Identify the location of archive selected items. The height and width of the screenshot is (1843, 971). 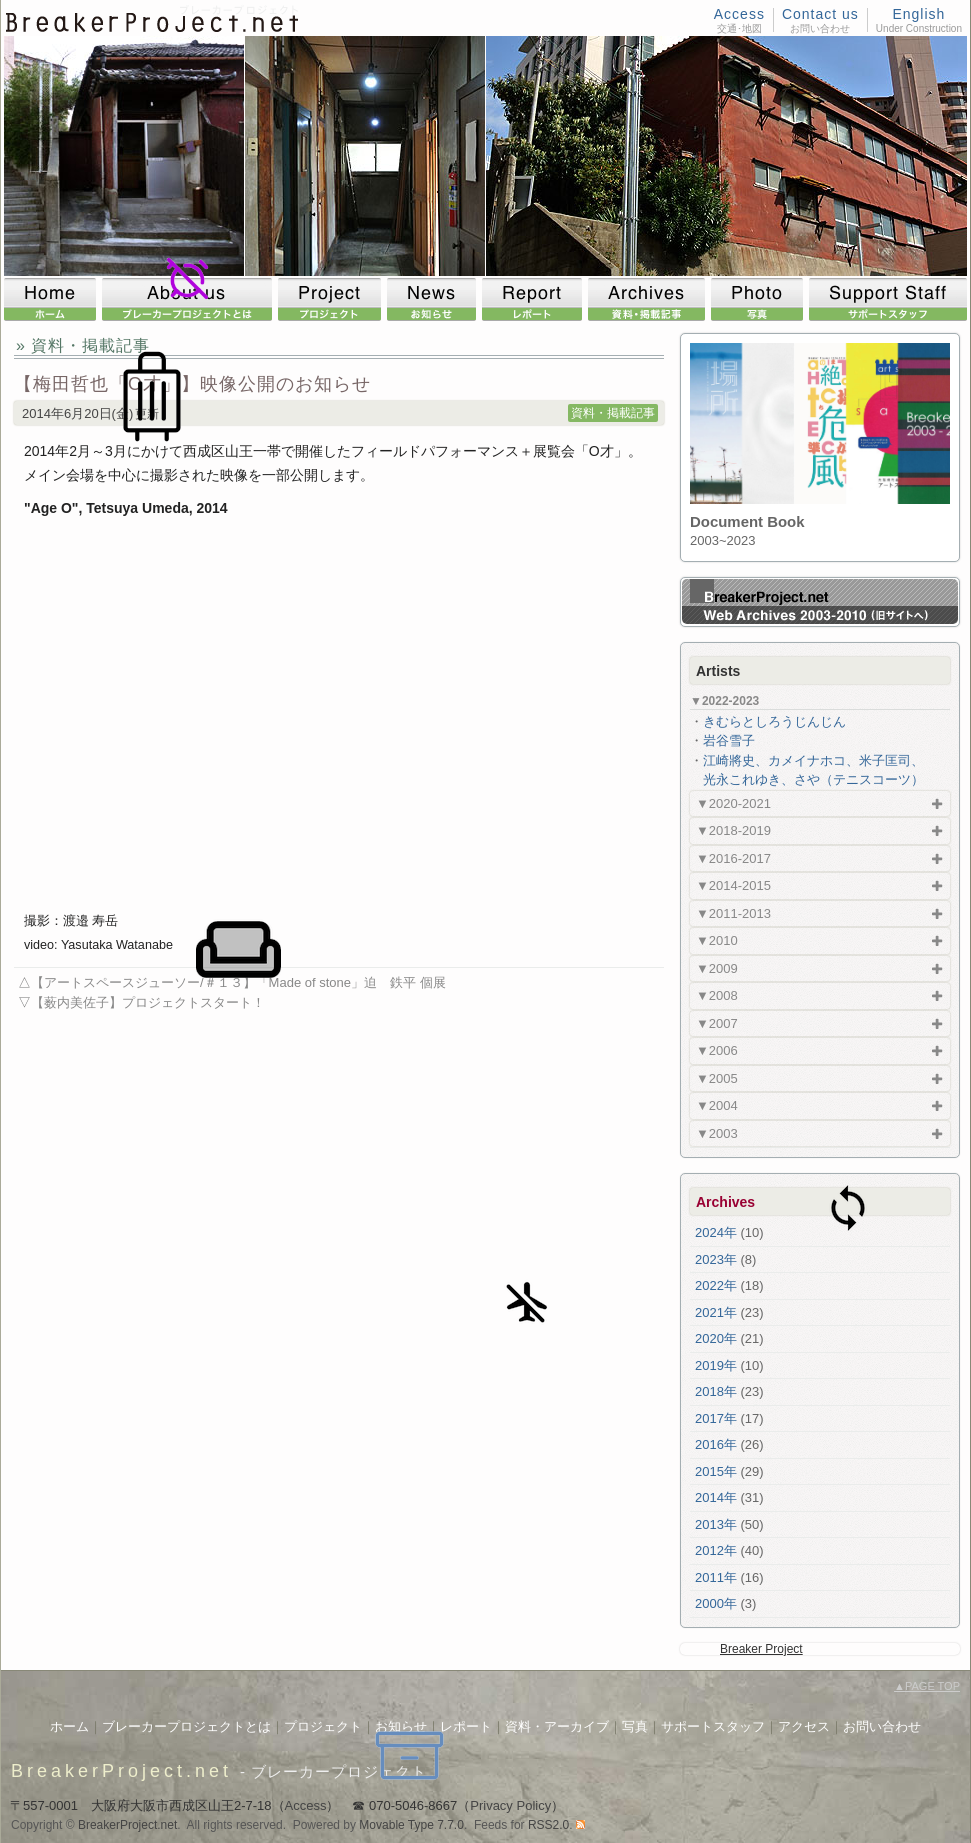
(409, 1755).